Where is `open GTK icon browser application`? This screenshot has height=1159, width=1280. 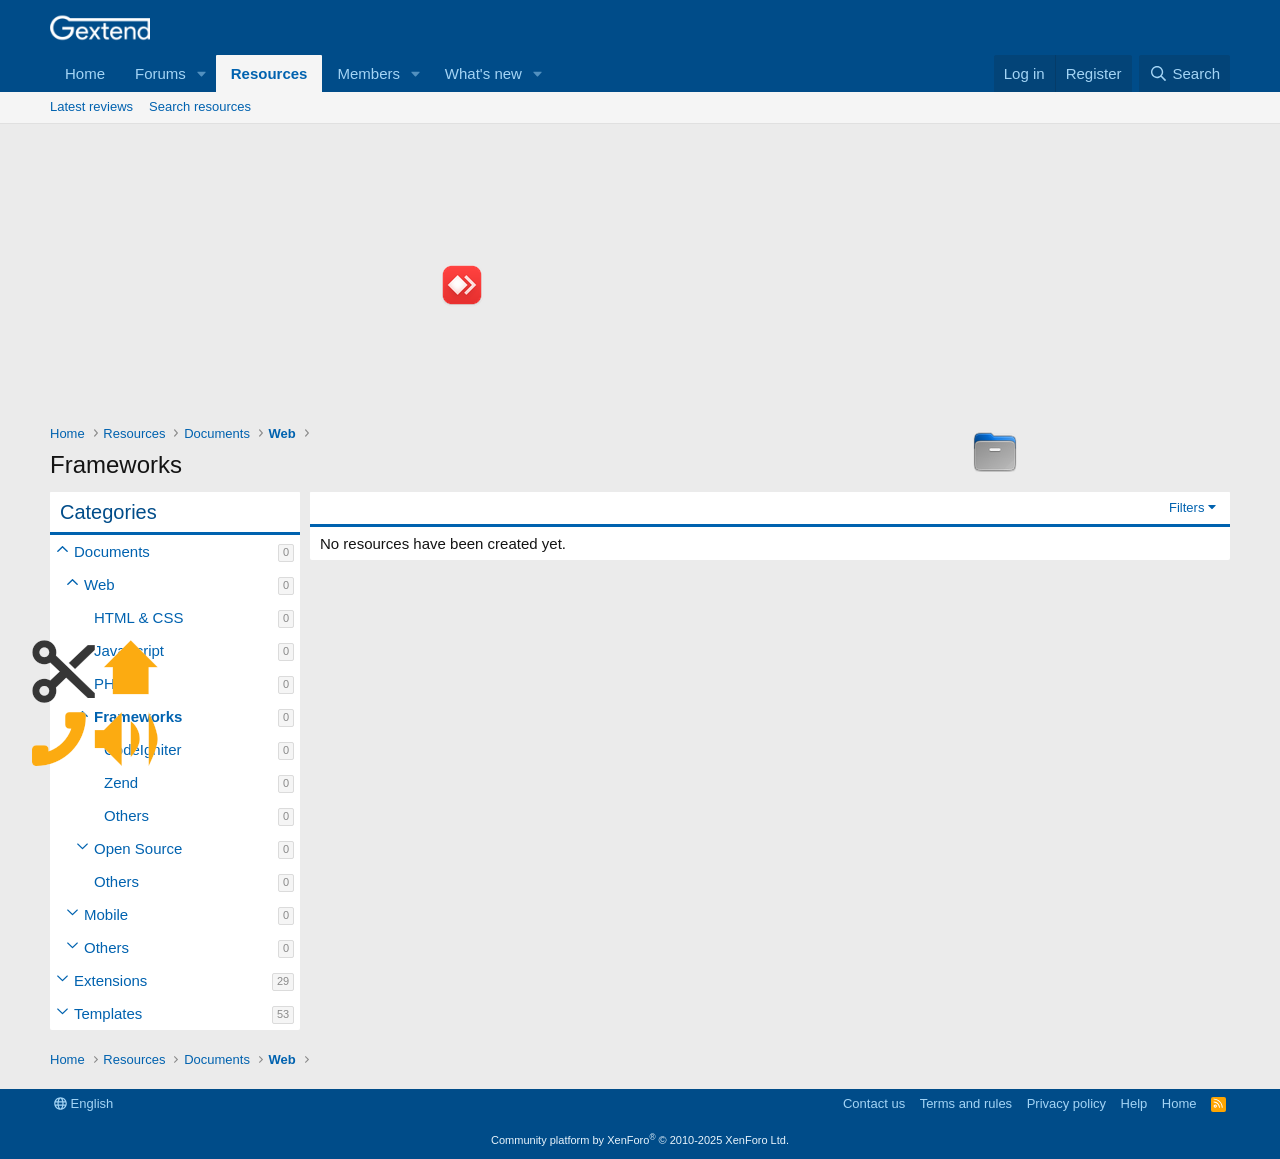
open GTK icon browser application is located at coordinates (95, 703).